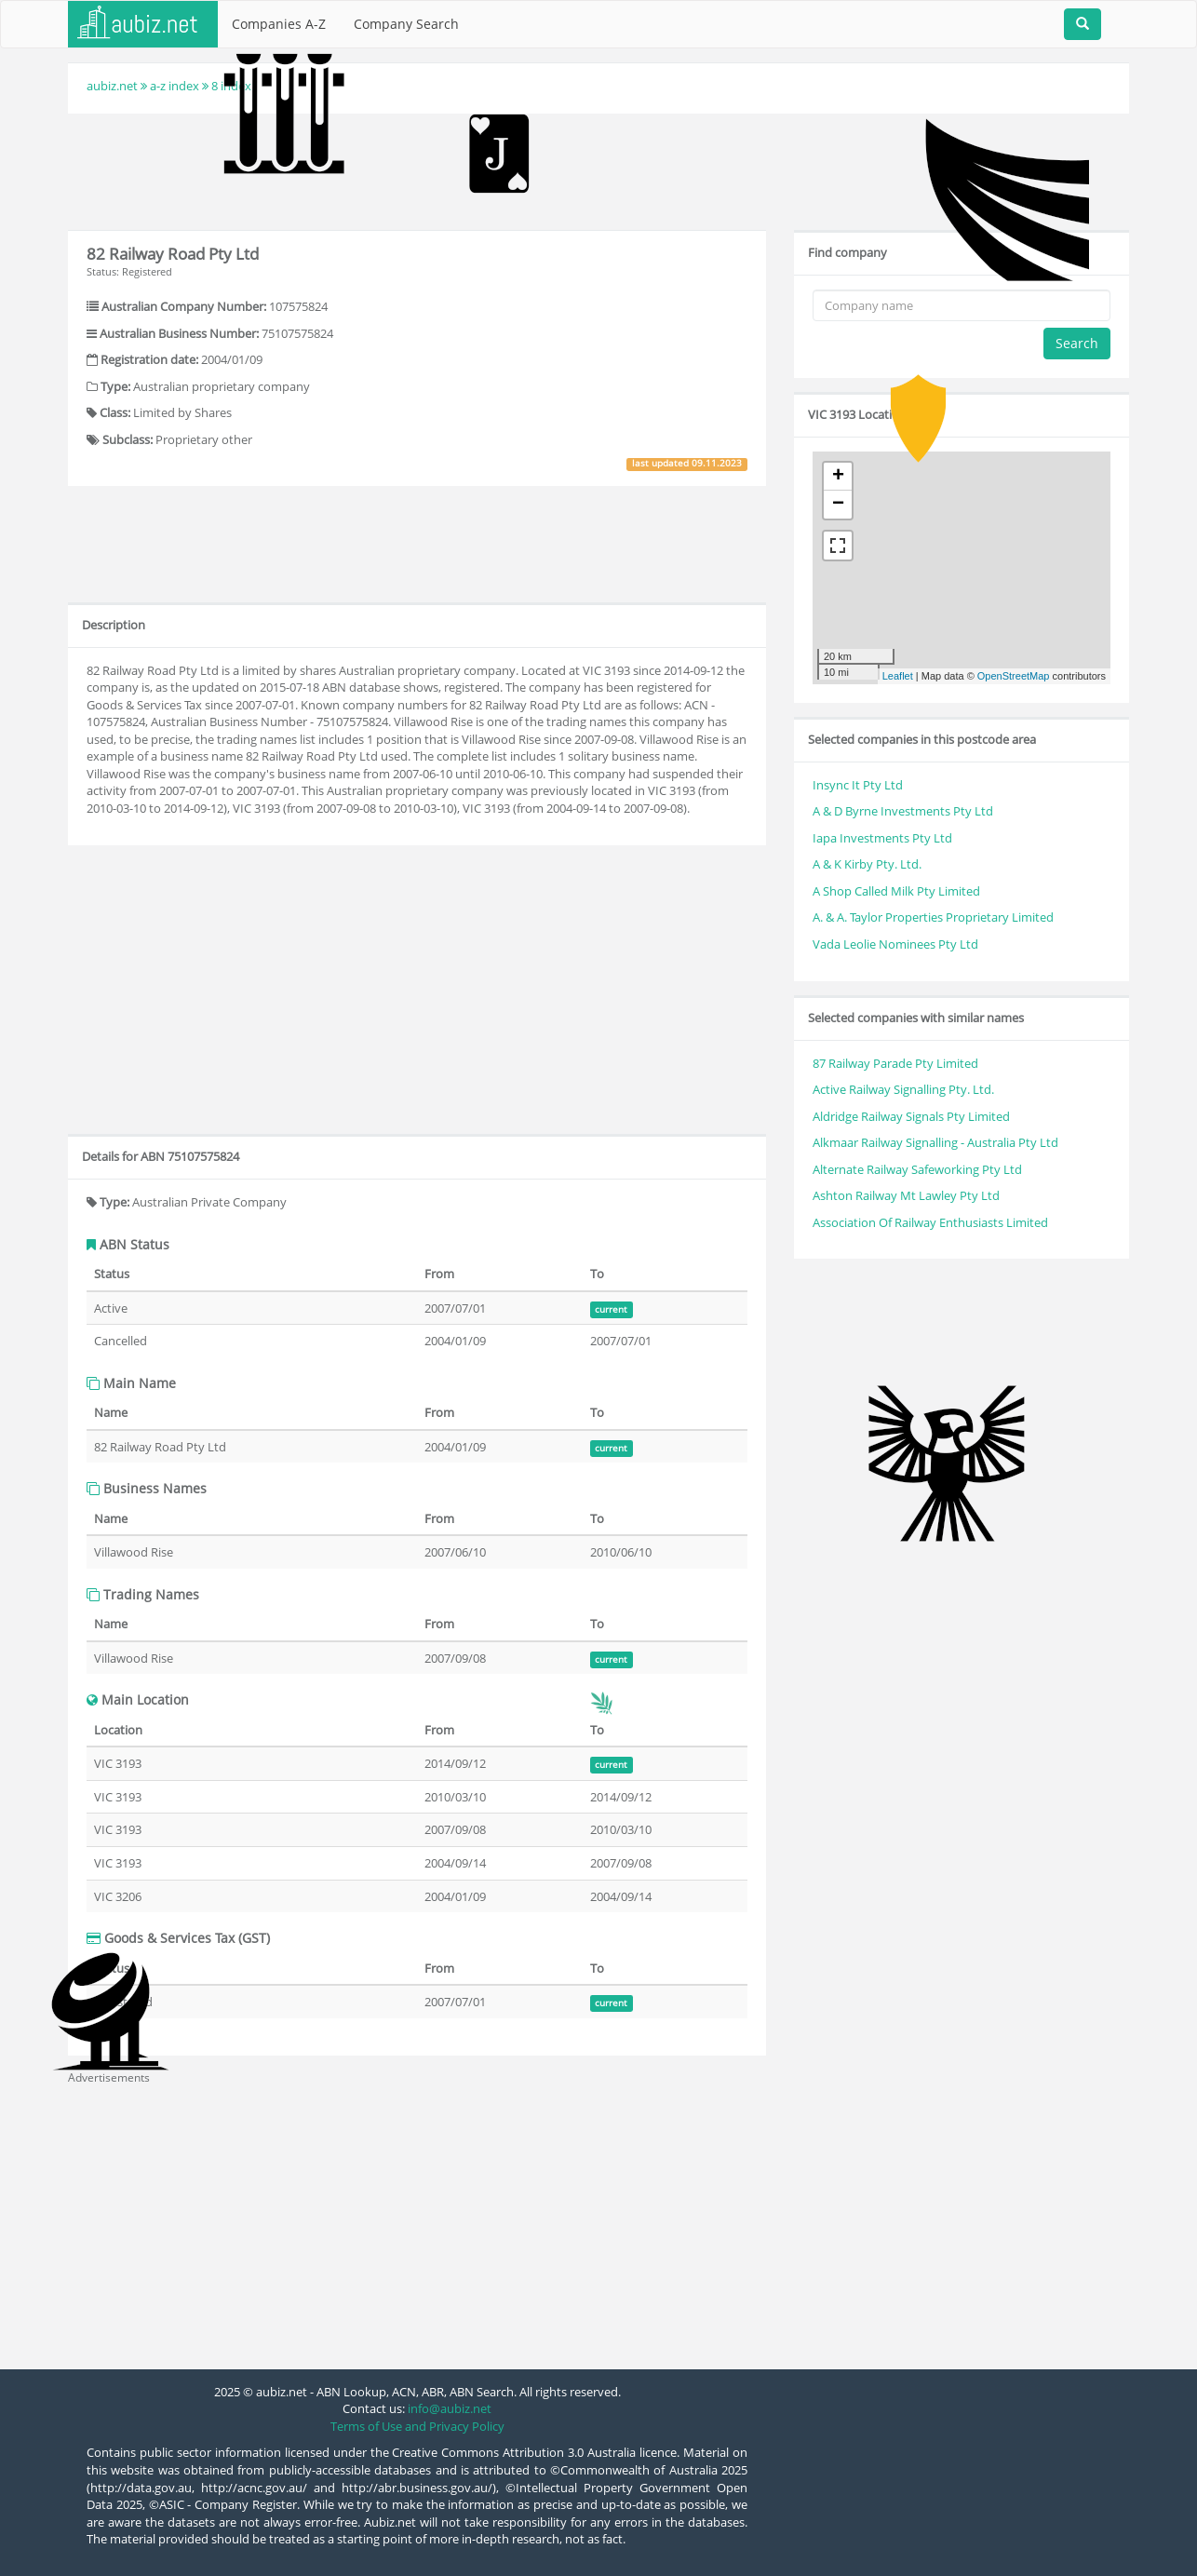 The image size is (1197, 2576). Describe the element at coordinates (110, 2011) in the screenshot. I see `satellite dish or radar antenna icon` at that location.